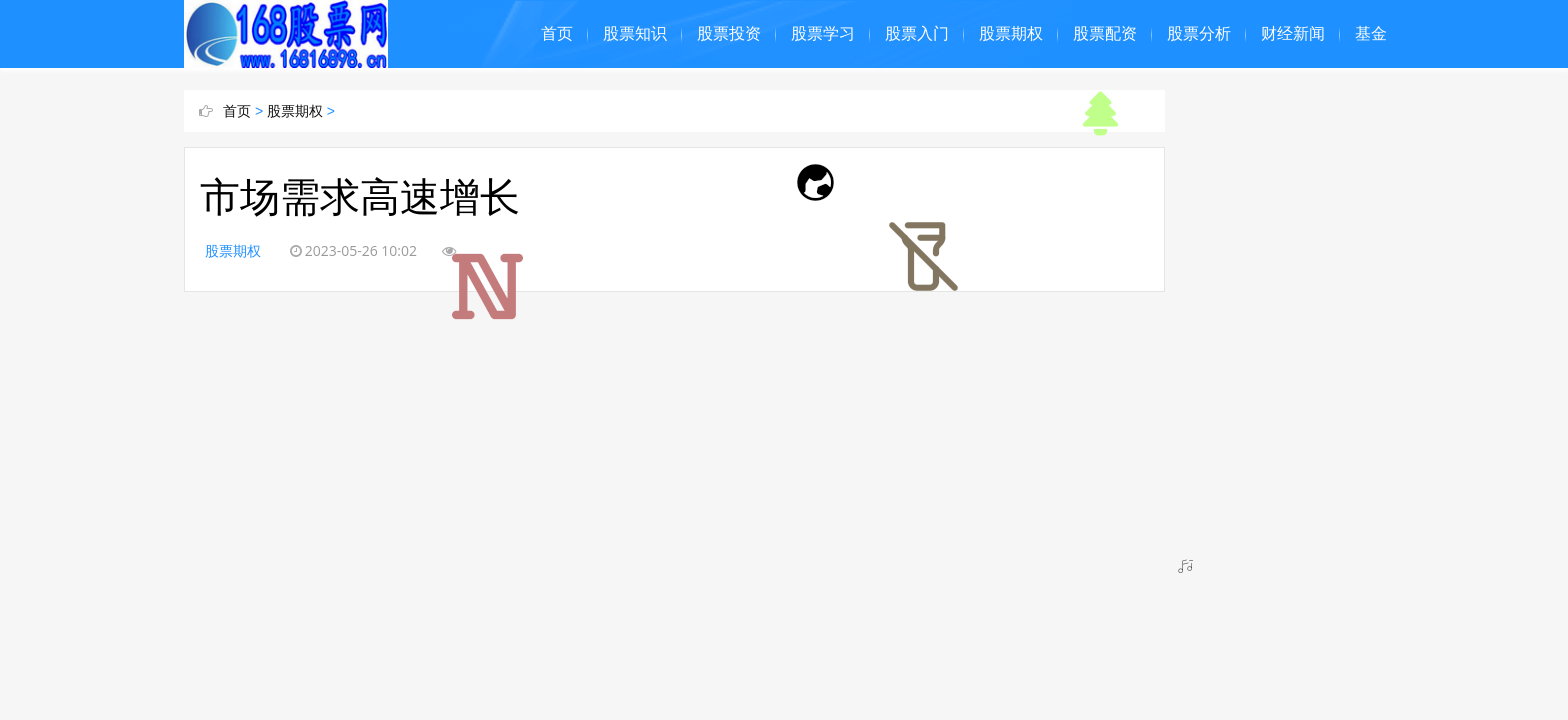 The height and width of the screenshot is (720, 1568). Describe the element at coordinates (1100, 113) in the screenshot. I see `indicates holiday or christmas-themed content` at that location.